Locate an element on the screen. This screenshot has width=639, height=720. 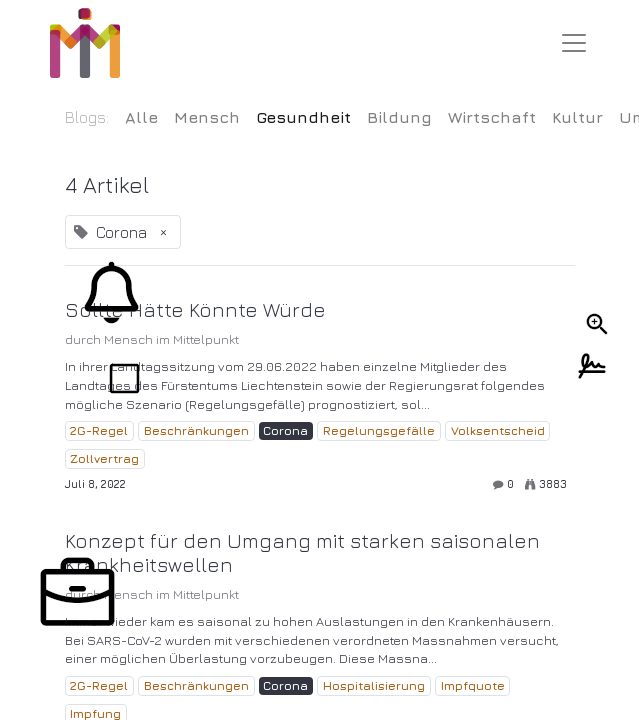
access work or business-related content is located at coordinates (77, 594).